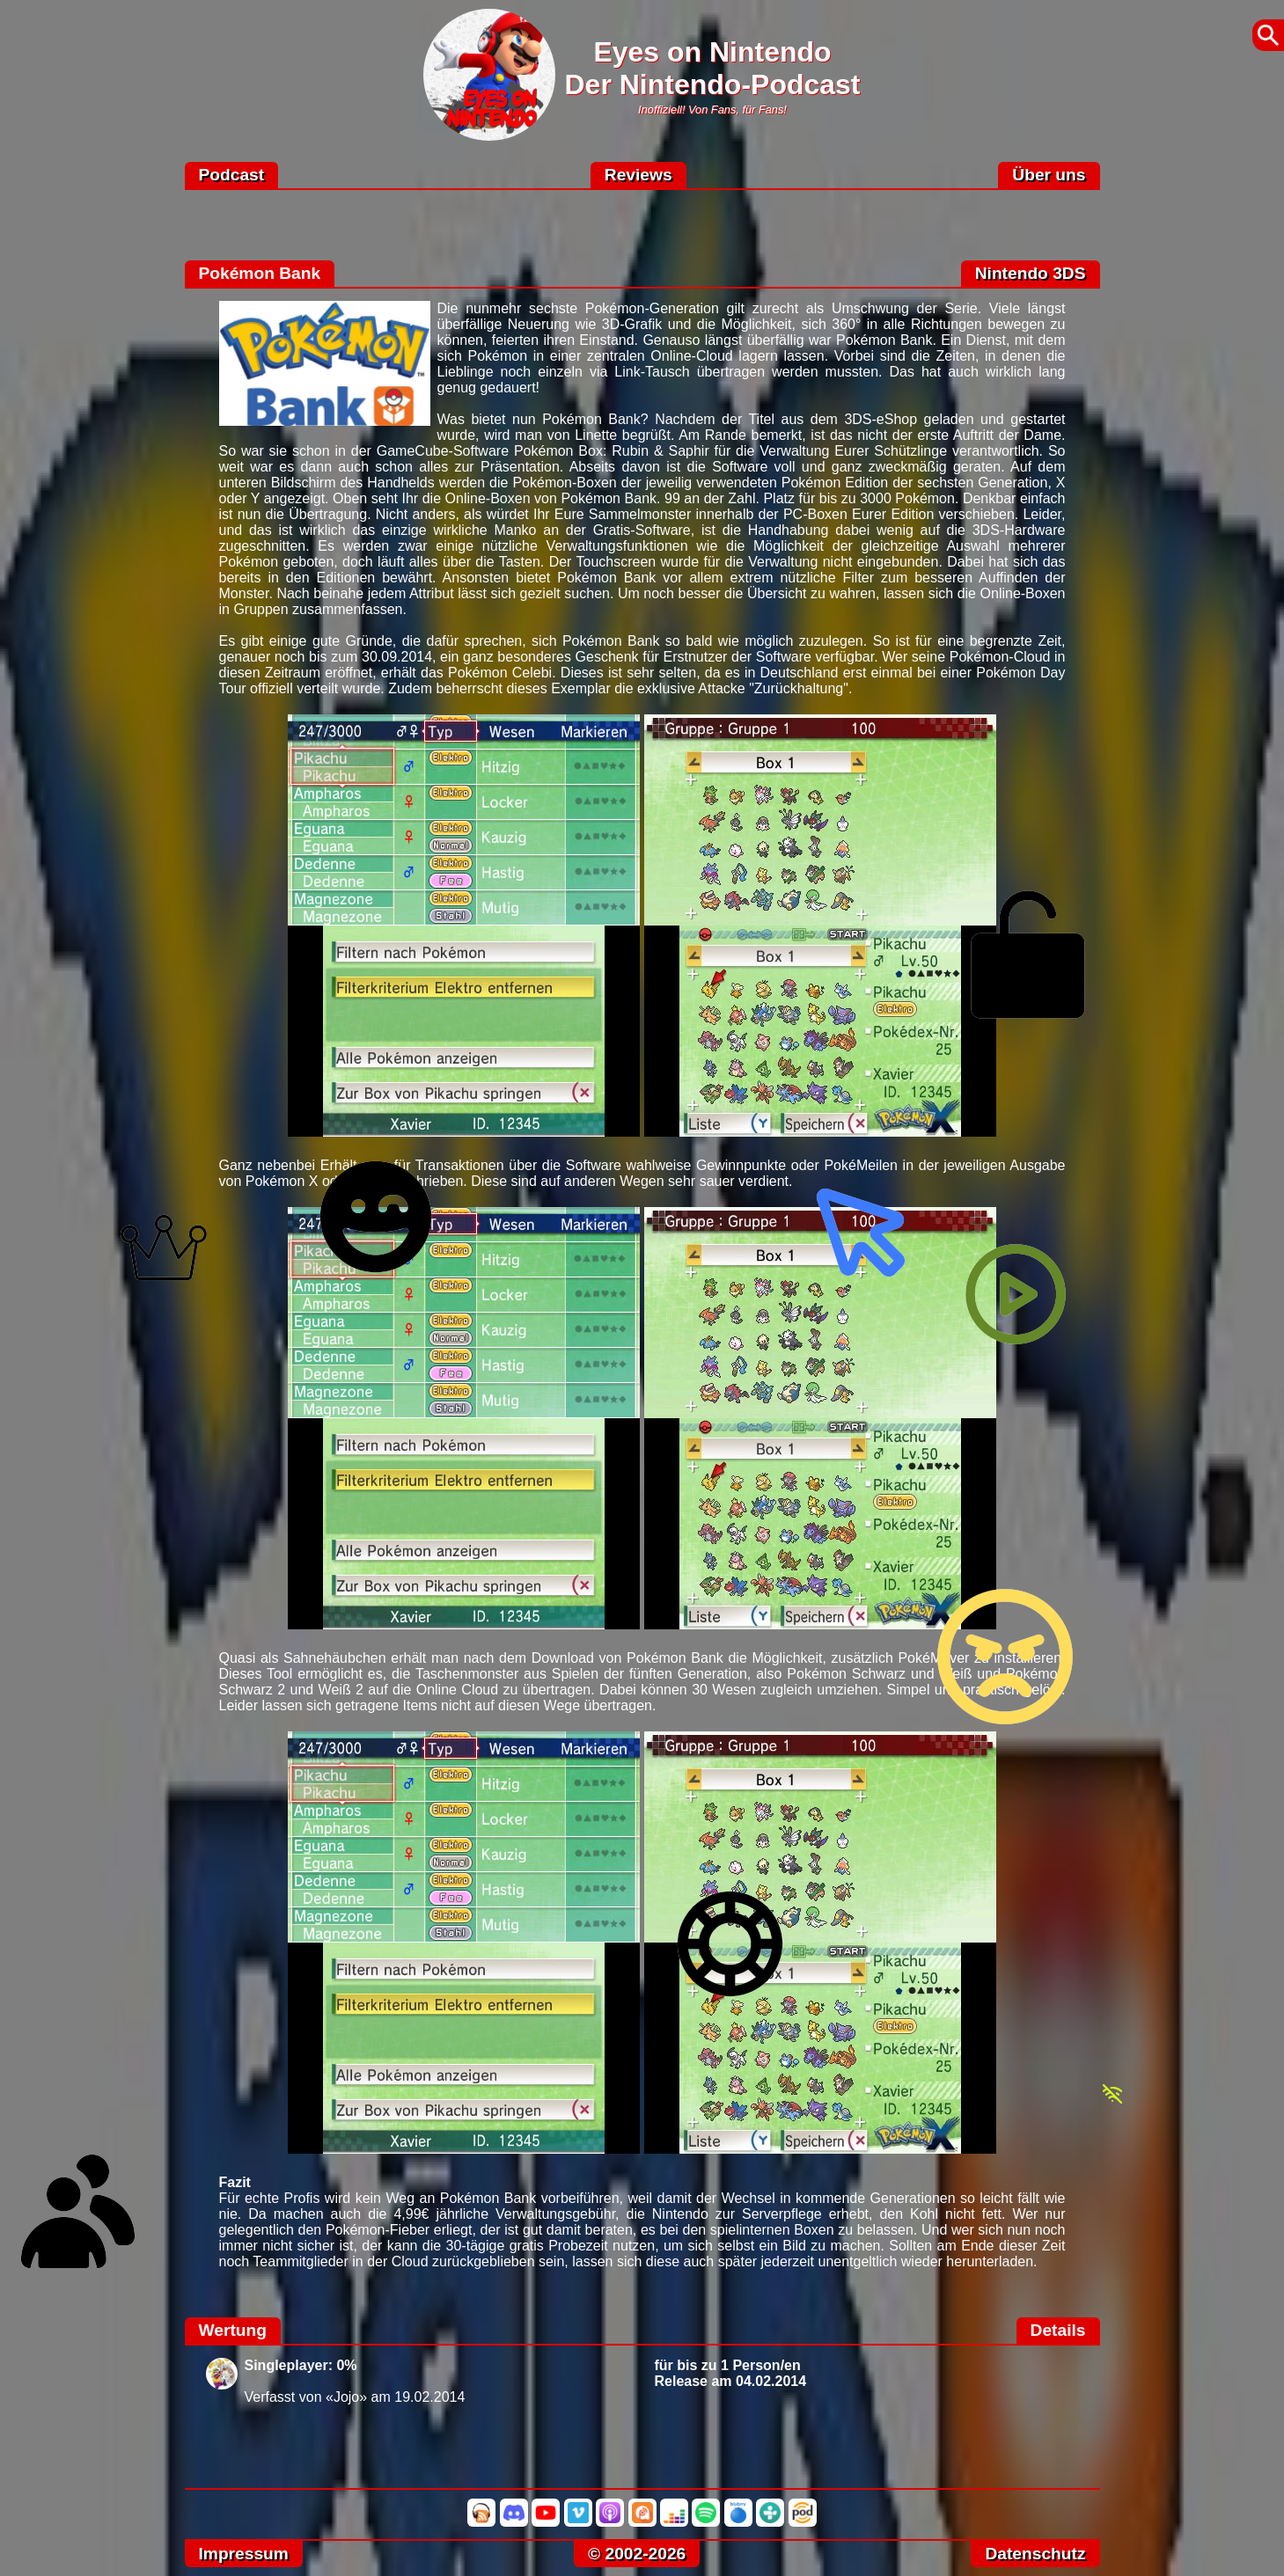 The width and height of the screenshot is (1284, 2576). Describe the element at coordinates (1016, 1294) in the screenshot. I see `play media or video content` at that location.